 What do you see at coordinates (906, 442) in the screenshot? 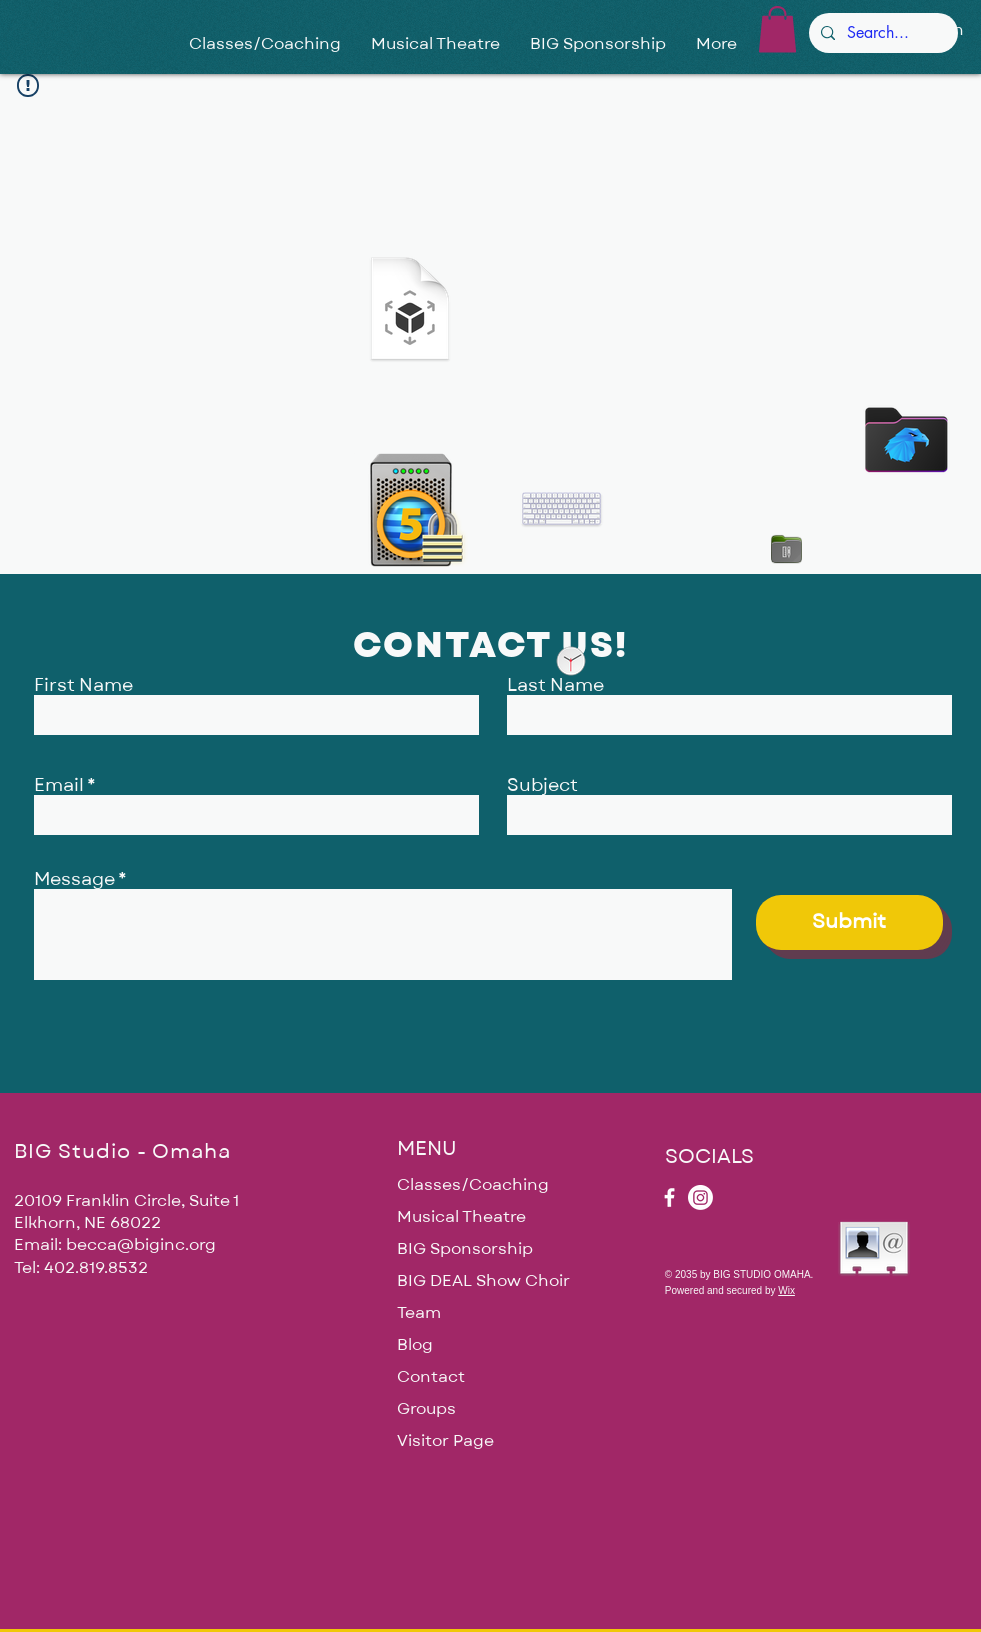
I see `open garuda linux system folder` at bounding box center [906, 442].